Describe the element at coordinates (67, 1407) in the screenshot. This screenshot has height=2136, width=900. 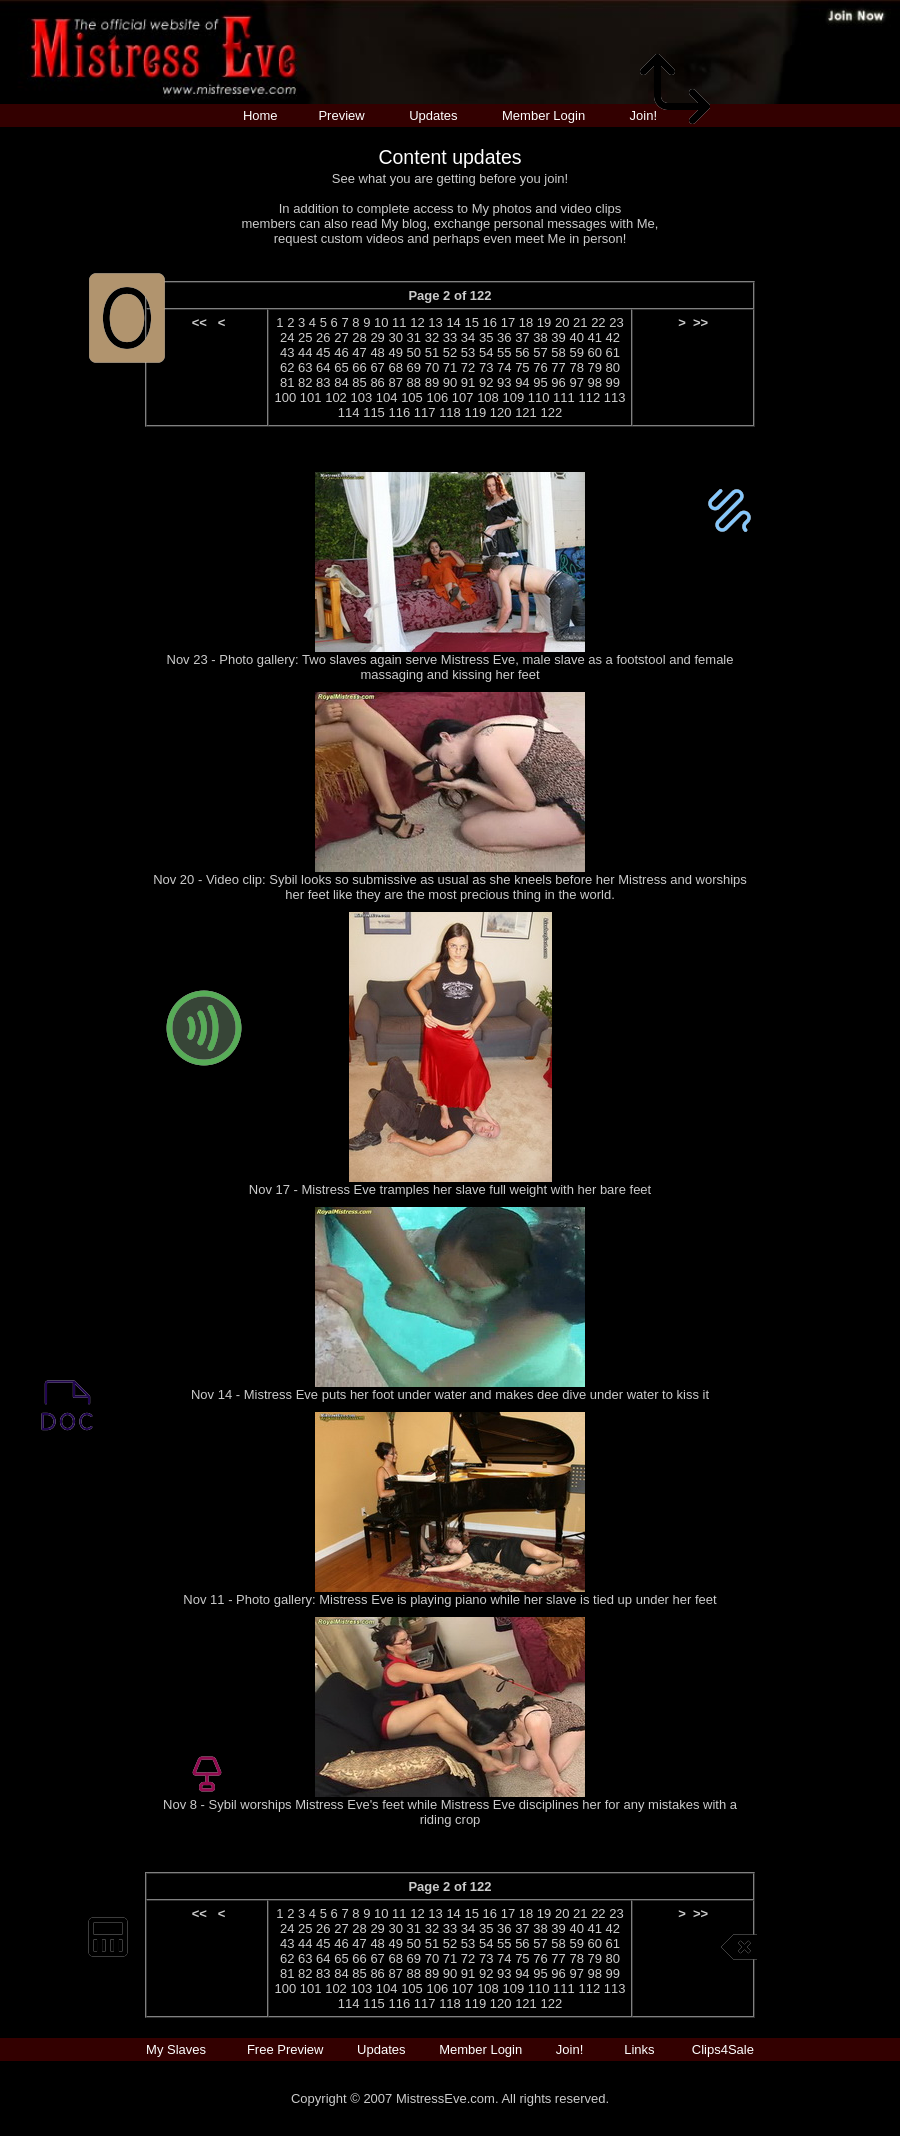
I see `open a document file` at that location.